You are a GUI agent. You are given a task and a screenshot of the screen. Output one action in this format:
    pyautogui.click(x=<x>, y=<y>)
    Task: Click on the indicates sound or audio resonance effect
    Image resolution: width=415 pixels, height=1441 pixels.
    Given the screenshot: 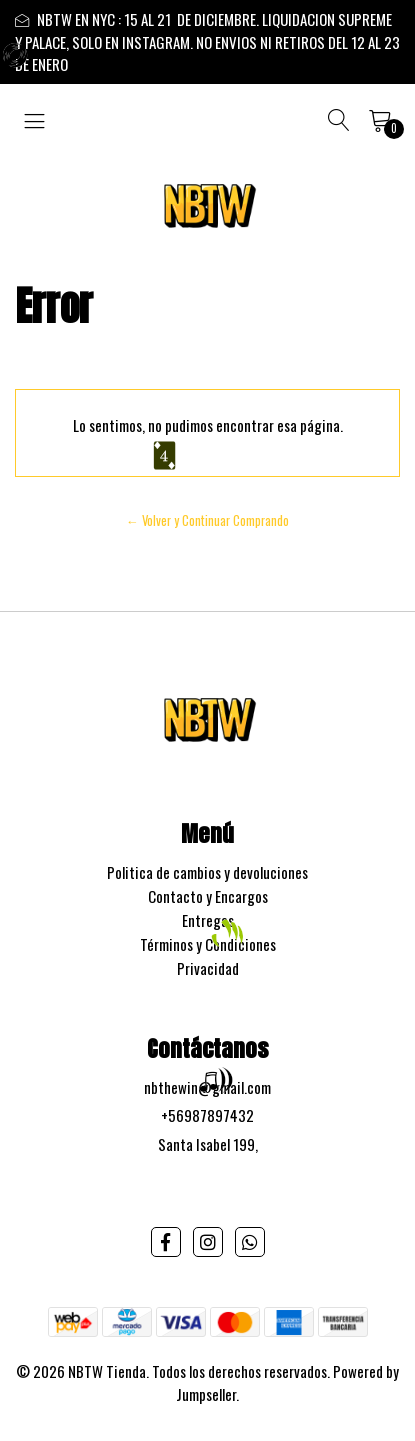 What is the action you would take?
    pyautogui.click(x=15, y=55)
    